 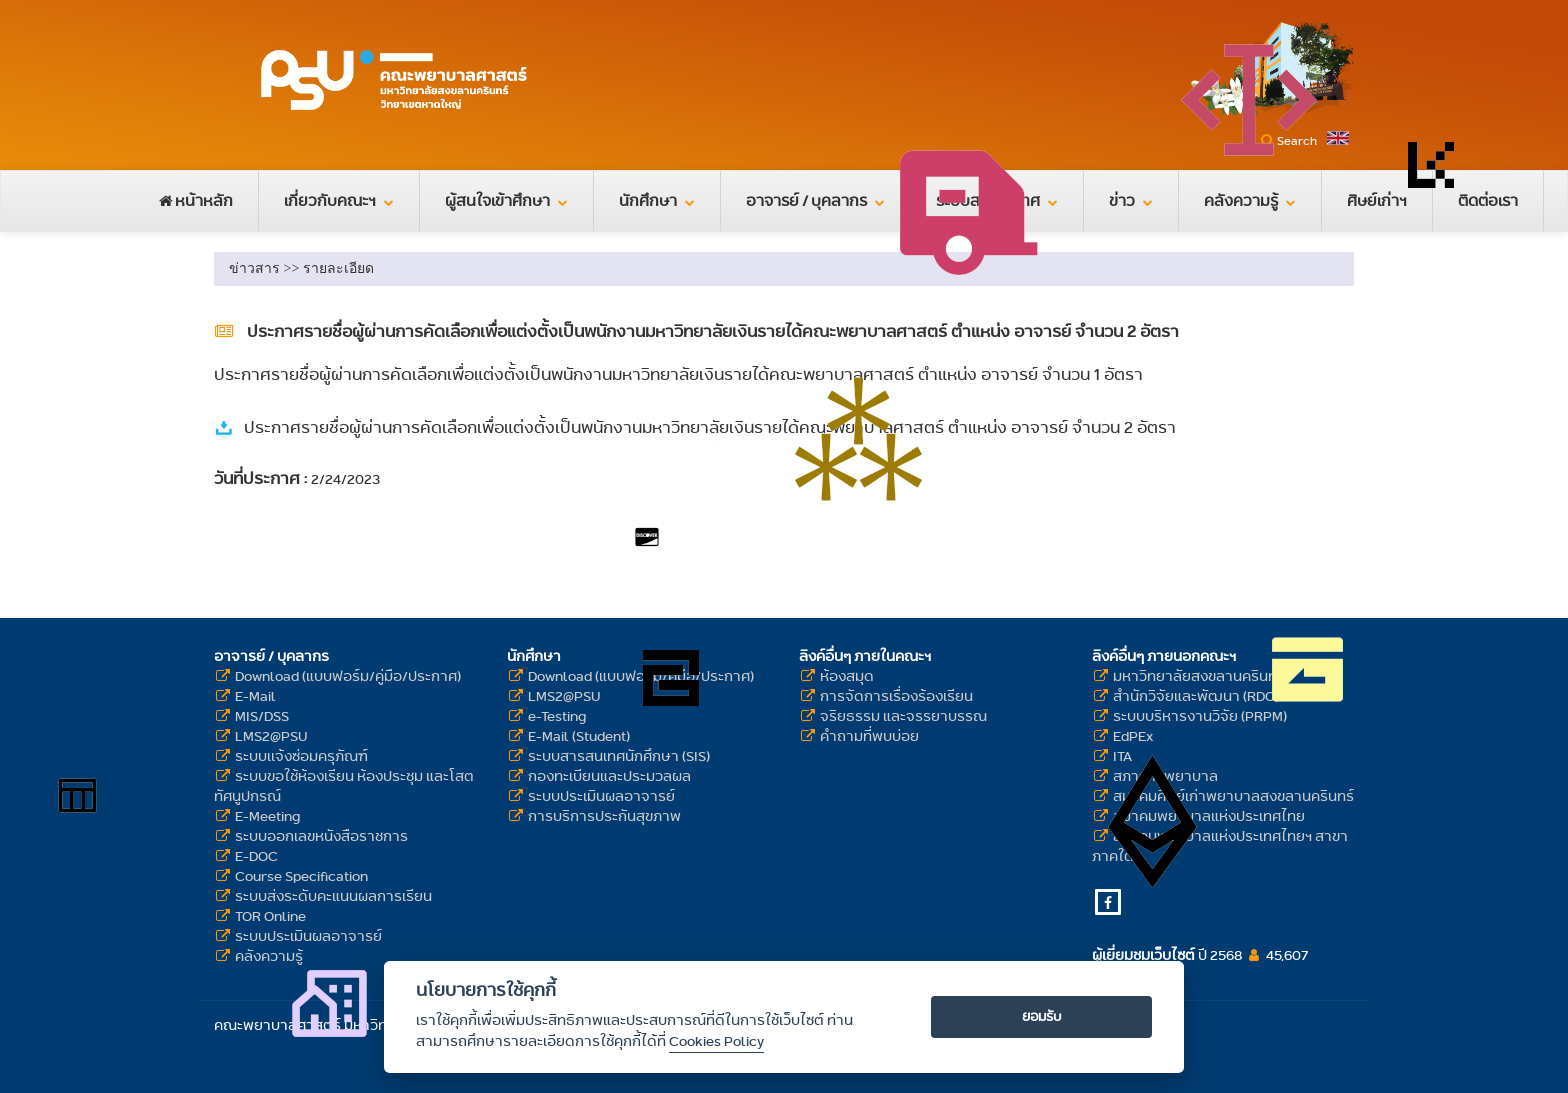 I want to click on view caravan or RV rental options, so click(x=965, y=209).